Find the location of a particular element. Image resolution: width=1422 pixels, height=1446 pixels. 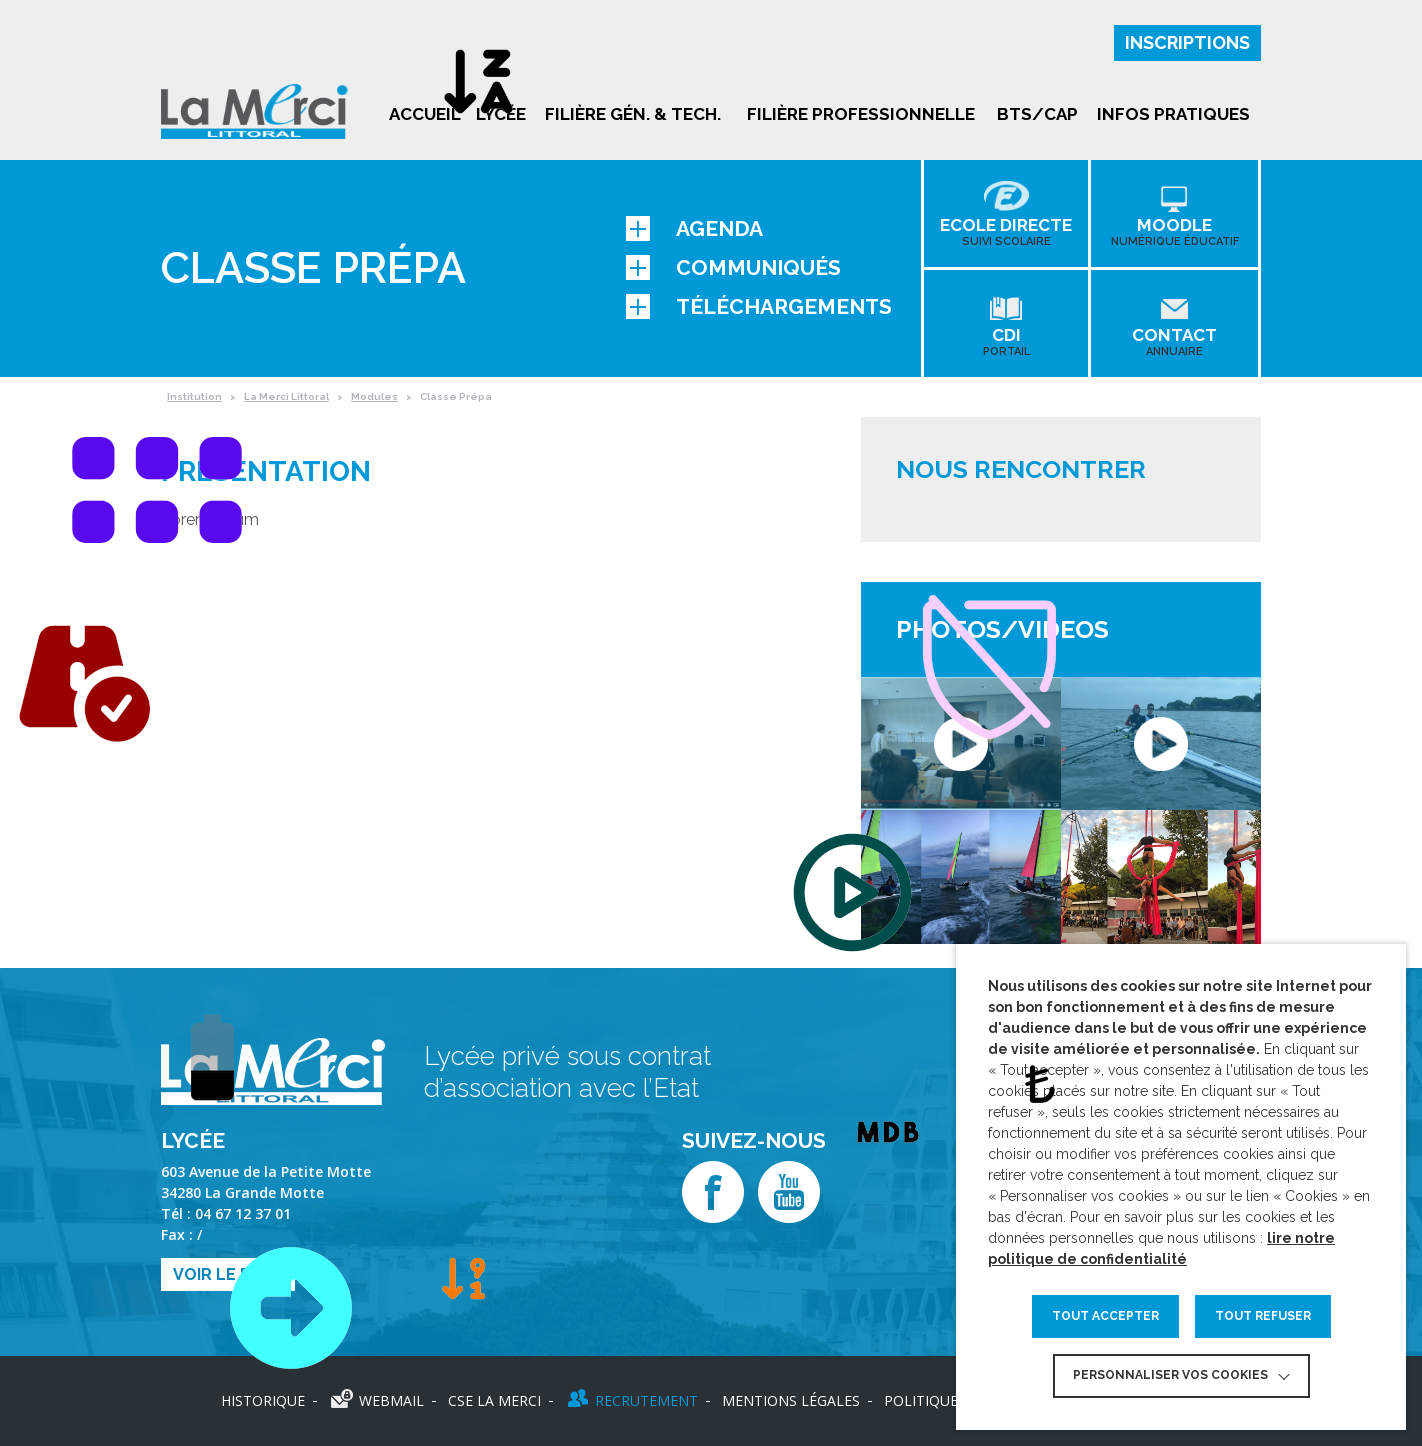

sort numbers in descending order (9 to 1) is located at coordinates (464, 1278).